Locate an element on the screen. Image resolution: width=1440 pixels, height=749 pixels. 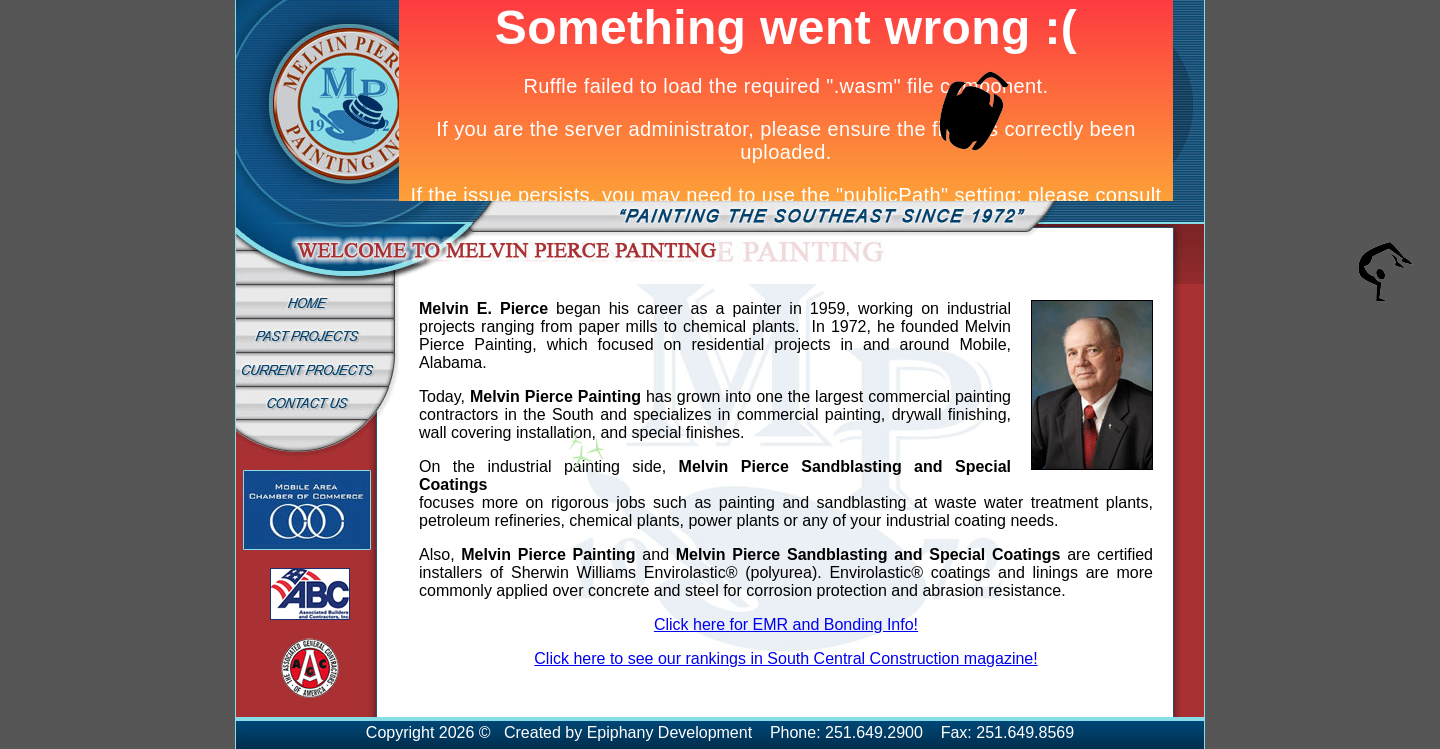
select a hat accessory for your character is located at coordinates (364, 112).